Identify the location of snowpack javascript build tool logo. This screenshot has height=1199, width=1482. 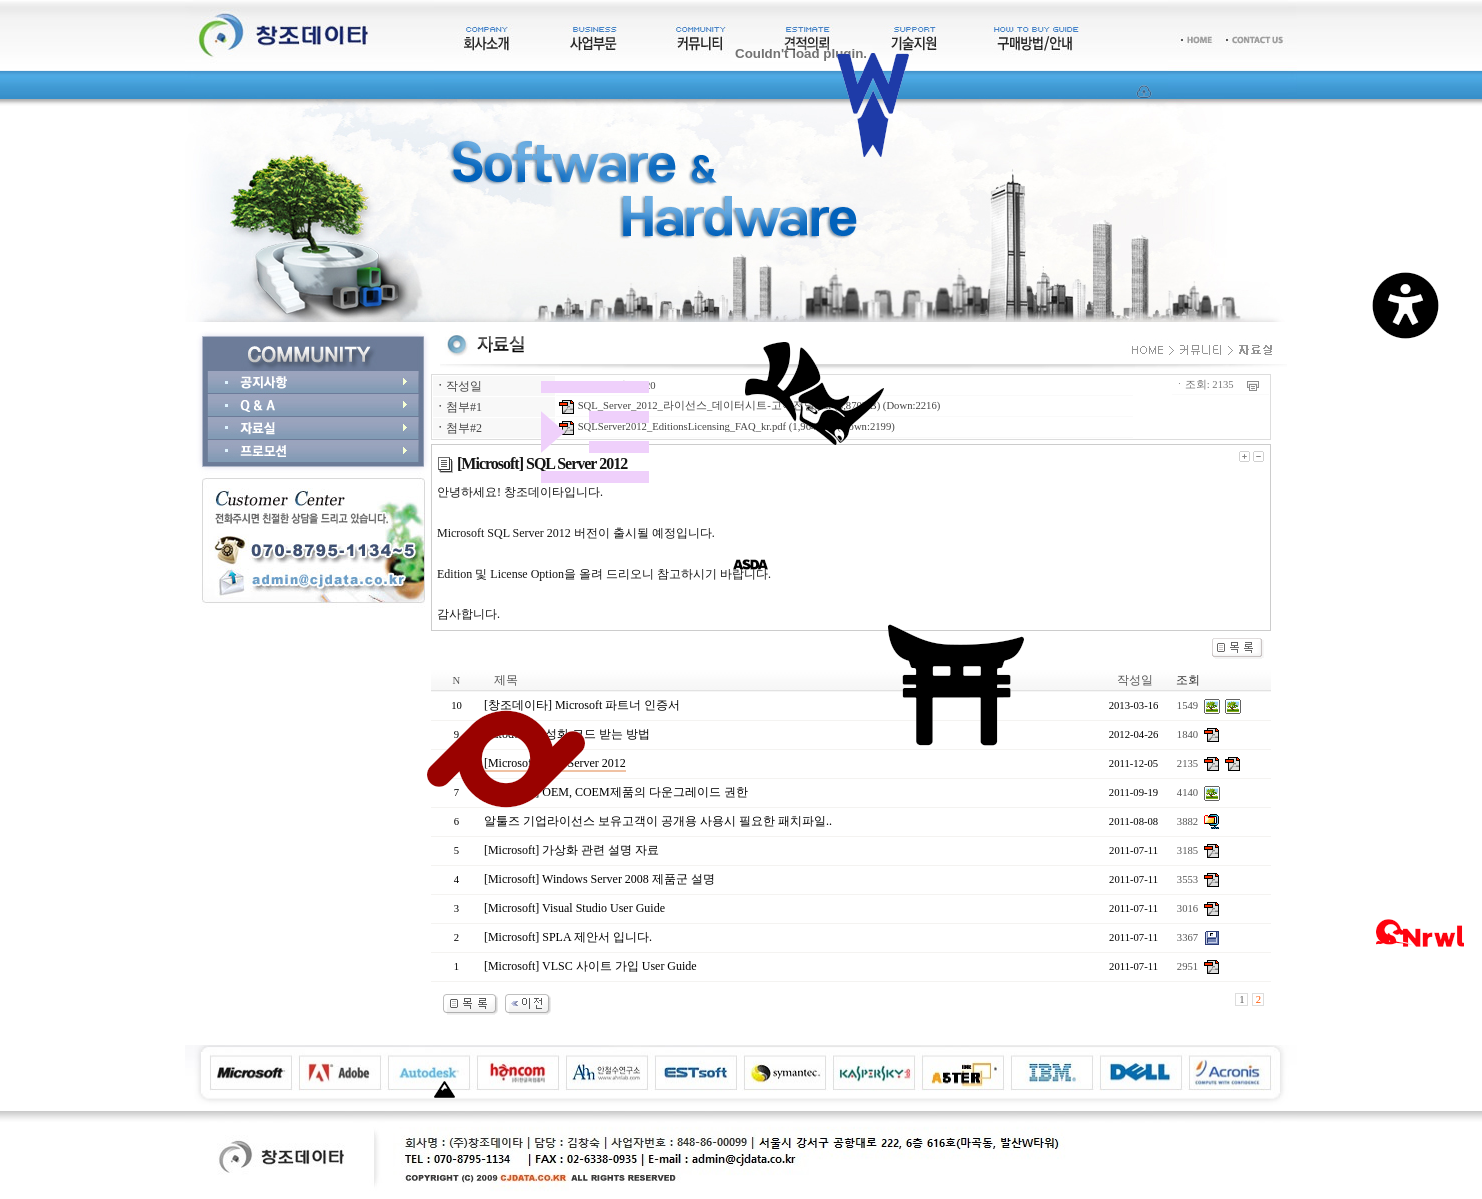
(444, 1089).